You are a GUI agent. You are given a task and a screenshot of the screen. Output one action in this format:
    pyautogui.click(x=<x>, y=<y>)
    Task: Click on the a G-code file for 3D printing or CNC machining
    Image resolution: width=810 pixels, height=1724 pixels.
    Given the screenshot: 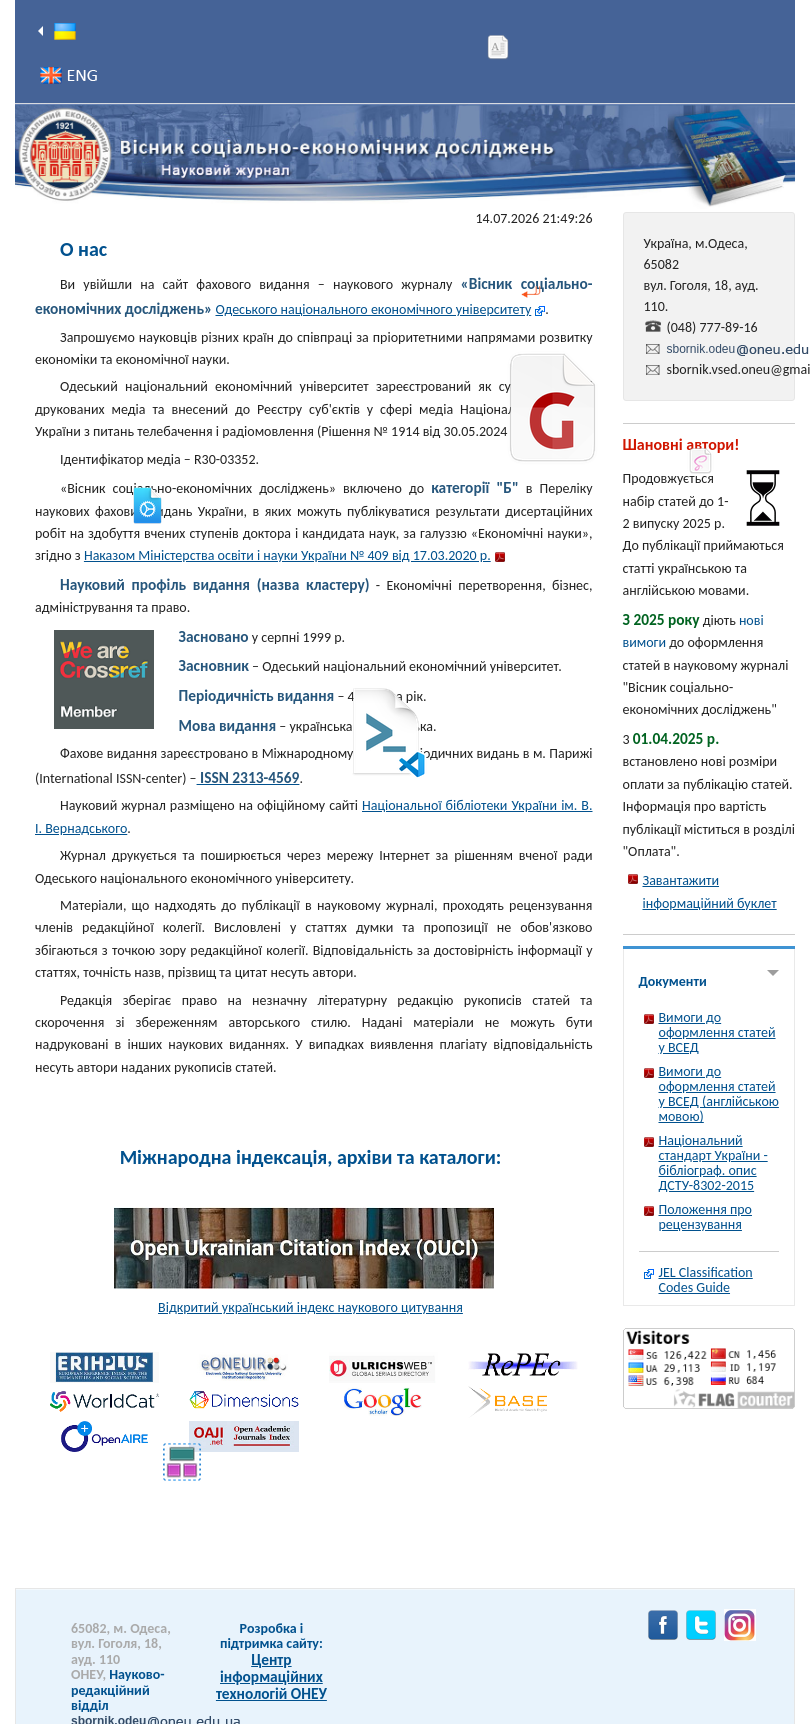 What is the action you would take?
    pyautogui.click(x=552, y=407)
    